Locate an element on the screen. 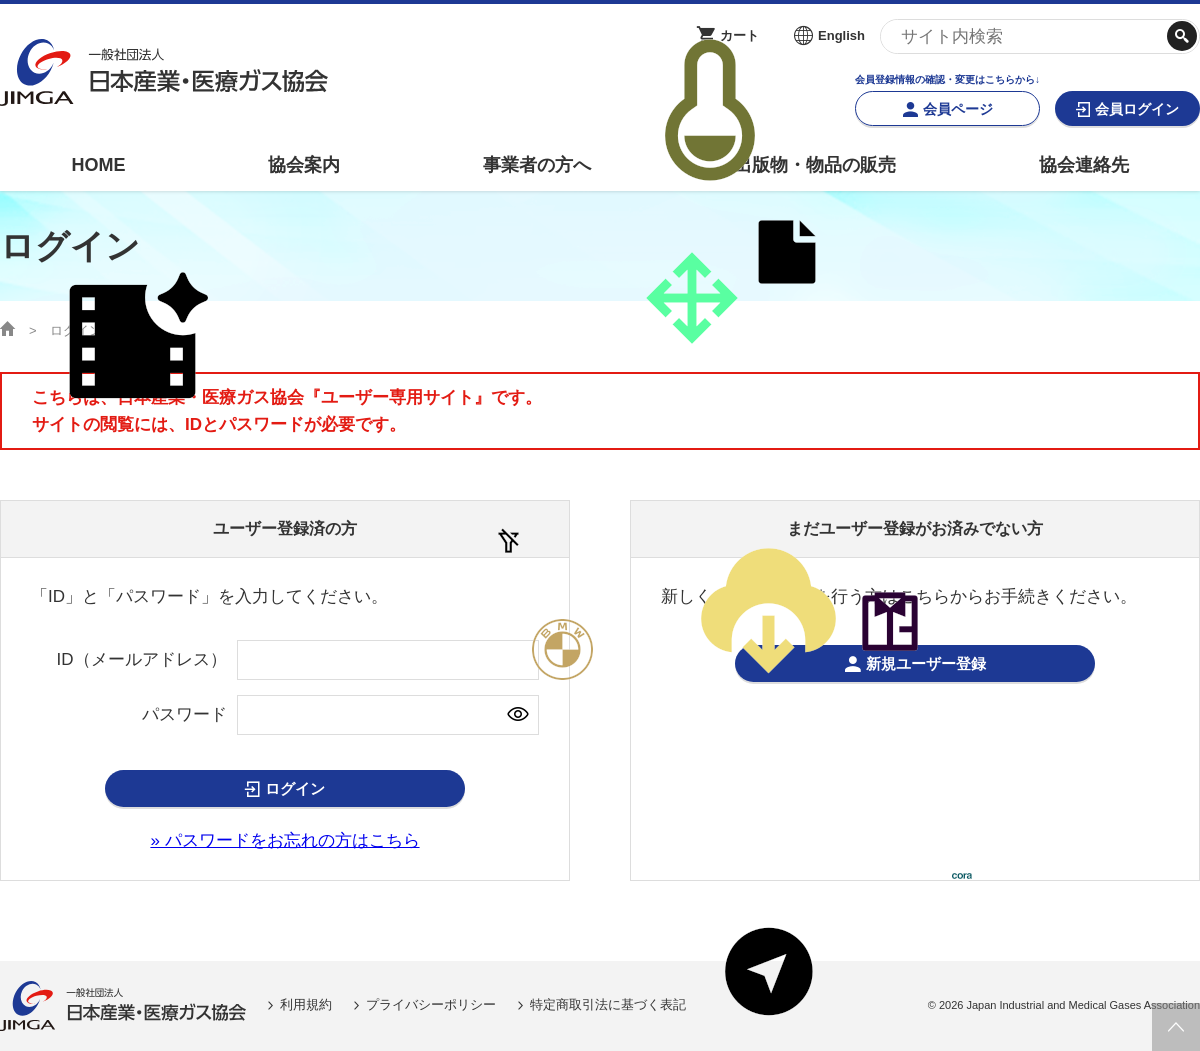  drag to reposition element is located at coordinates (692, 298).